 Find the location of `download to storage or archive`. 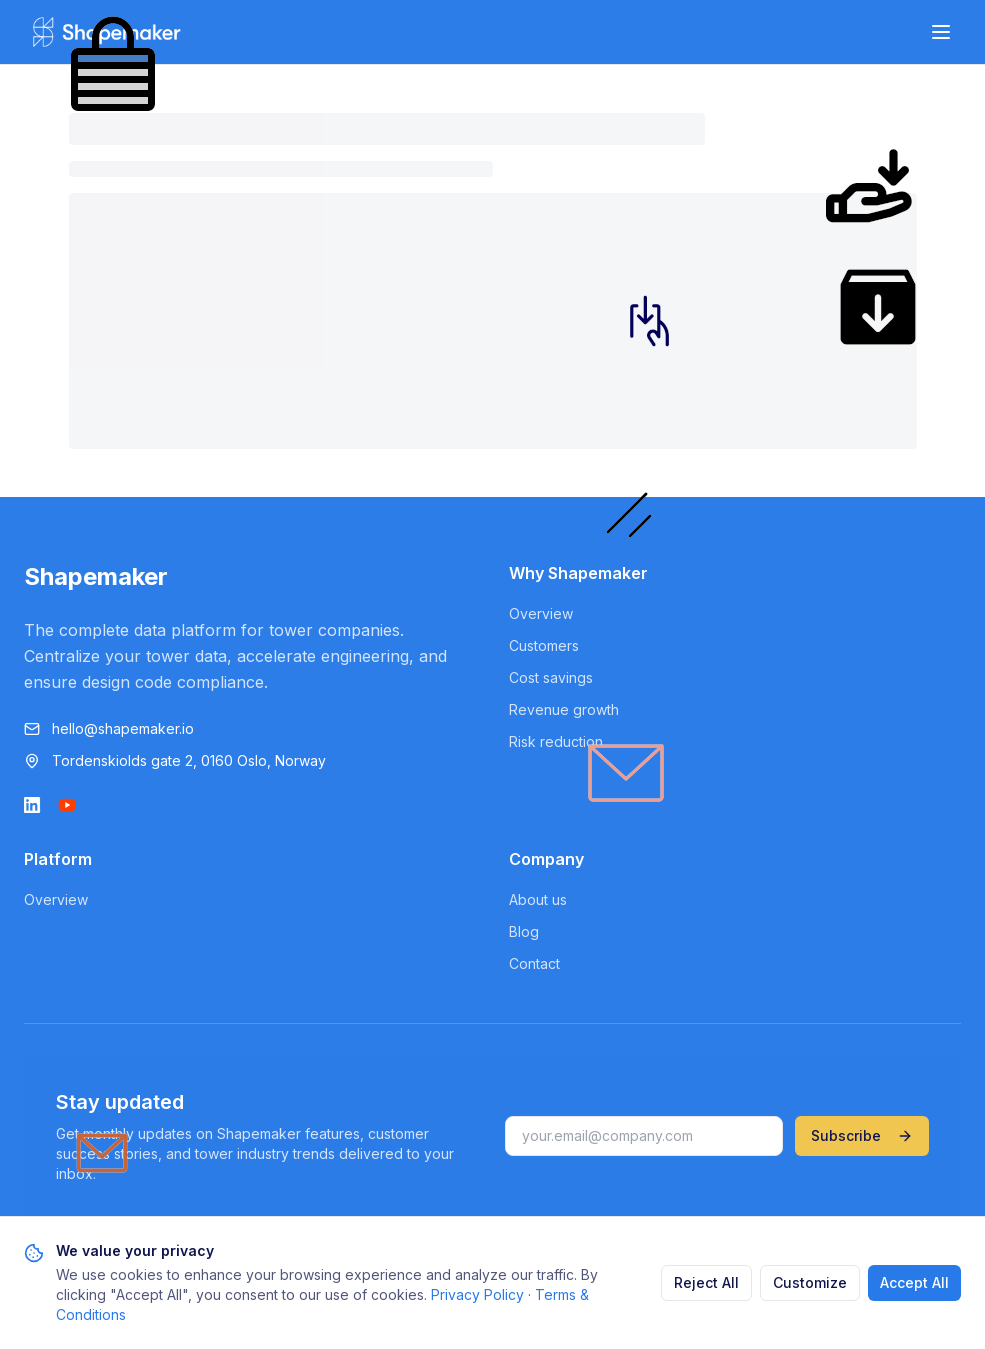

download to storage or archive is located at coordinates (878, 307).